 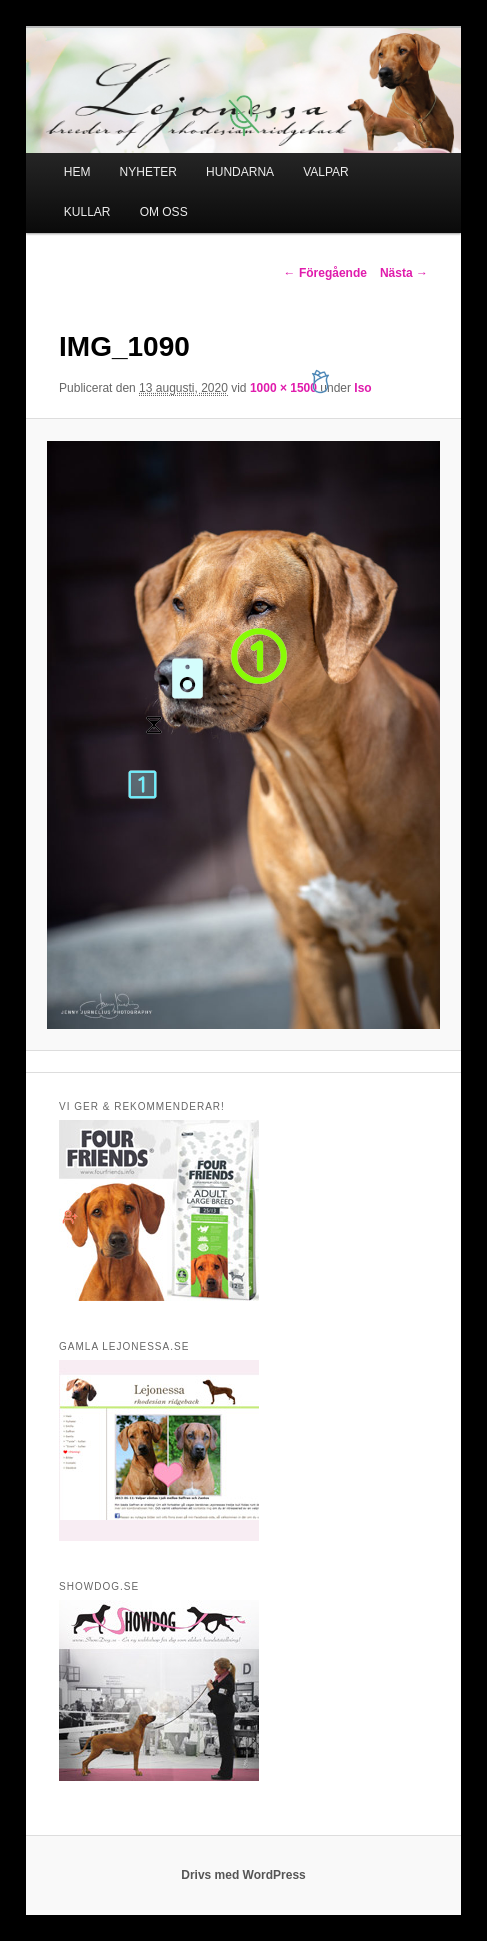 I want to click on indicates first item or step in a sequence, so click(x=142, y=784).